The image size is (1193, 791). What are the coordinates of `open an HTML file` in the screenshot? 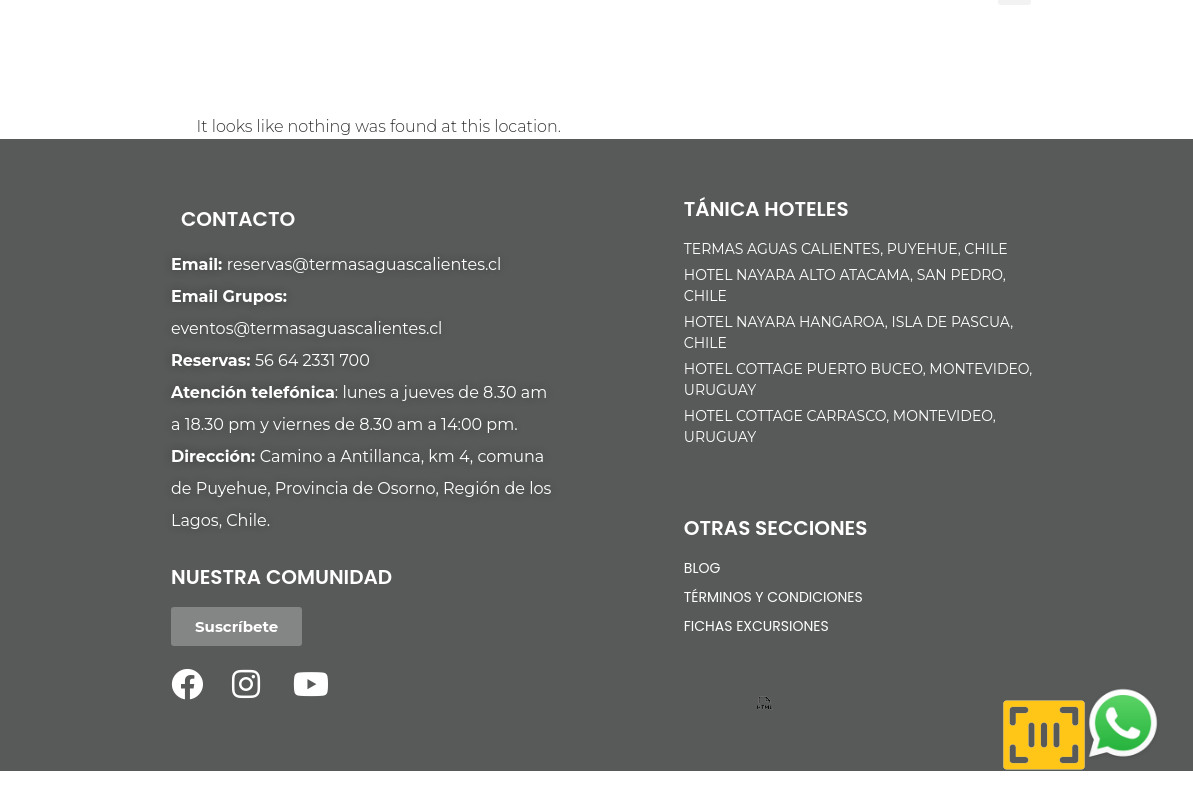 It's located at (764, 703).